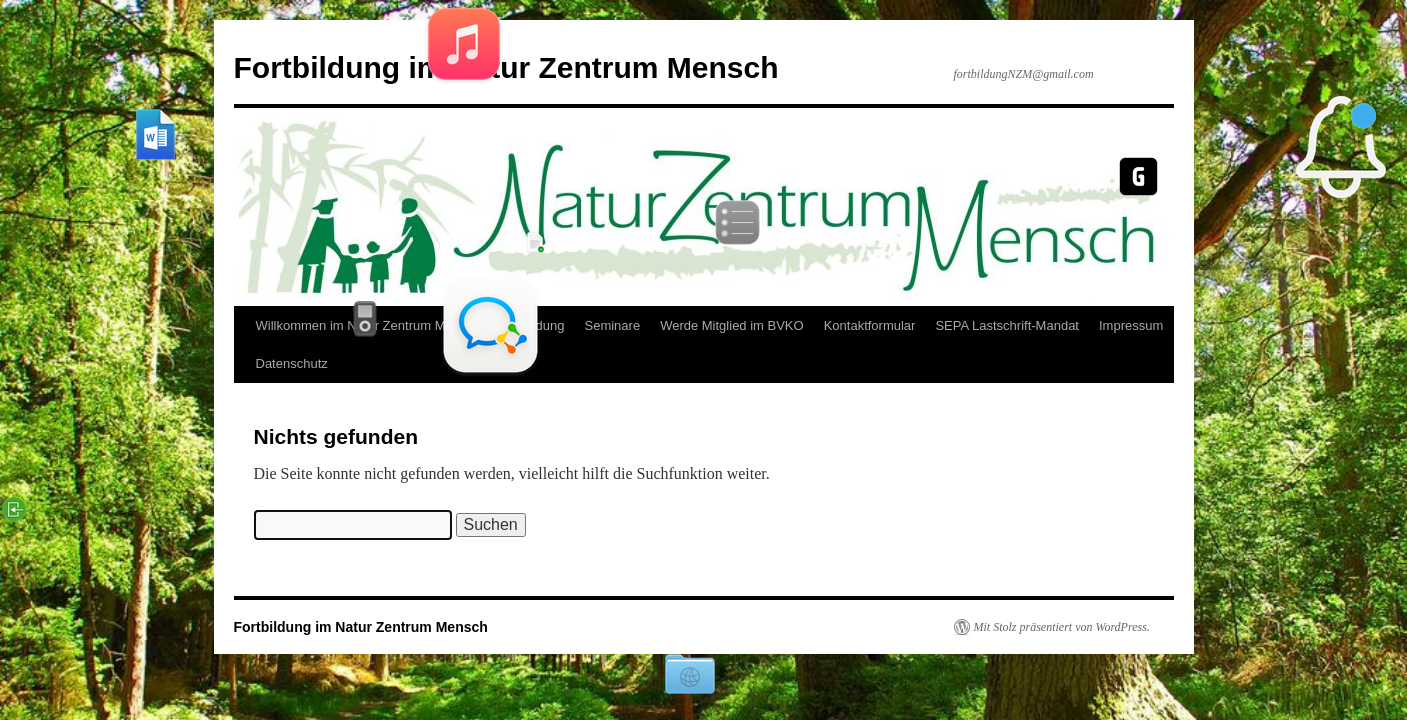  What do you see at coordinates (365, 319) in the screenshot?
I see `multimedia player device icon` at bounding box center [365, 319].